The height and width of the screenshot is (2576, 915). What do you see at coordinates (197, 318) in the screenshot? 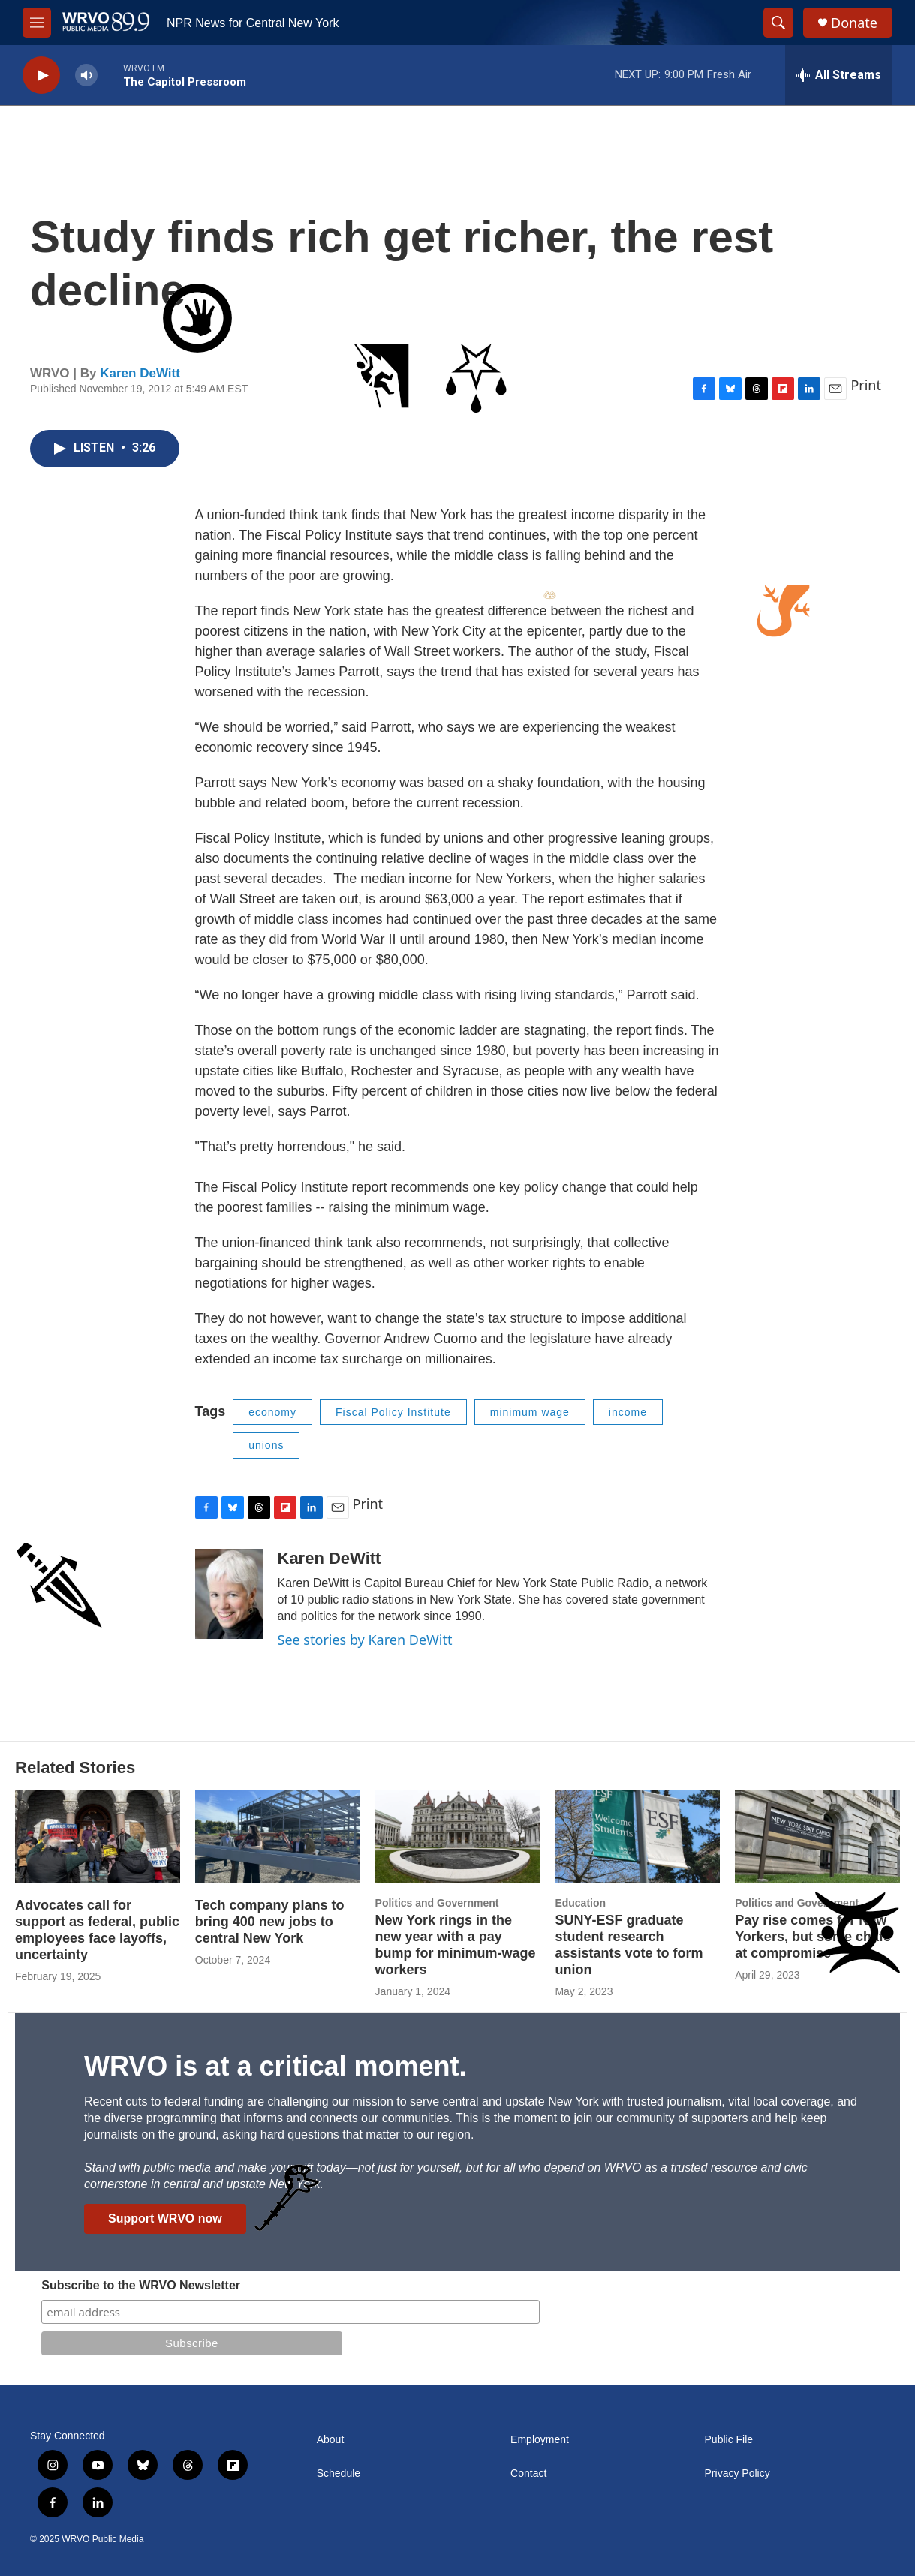
I see `indicates an interactive or usable item` at bounding box center [197, 318].